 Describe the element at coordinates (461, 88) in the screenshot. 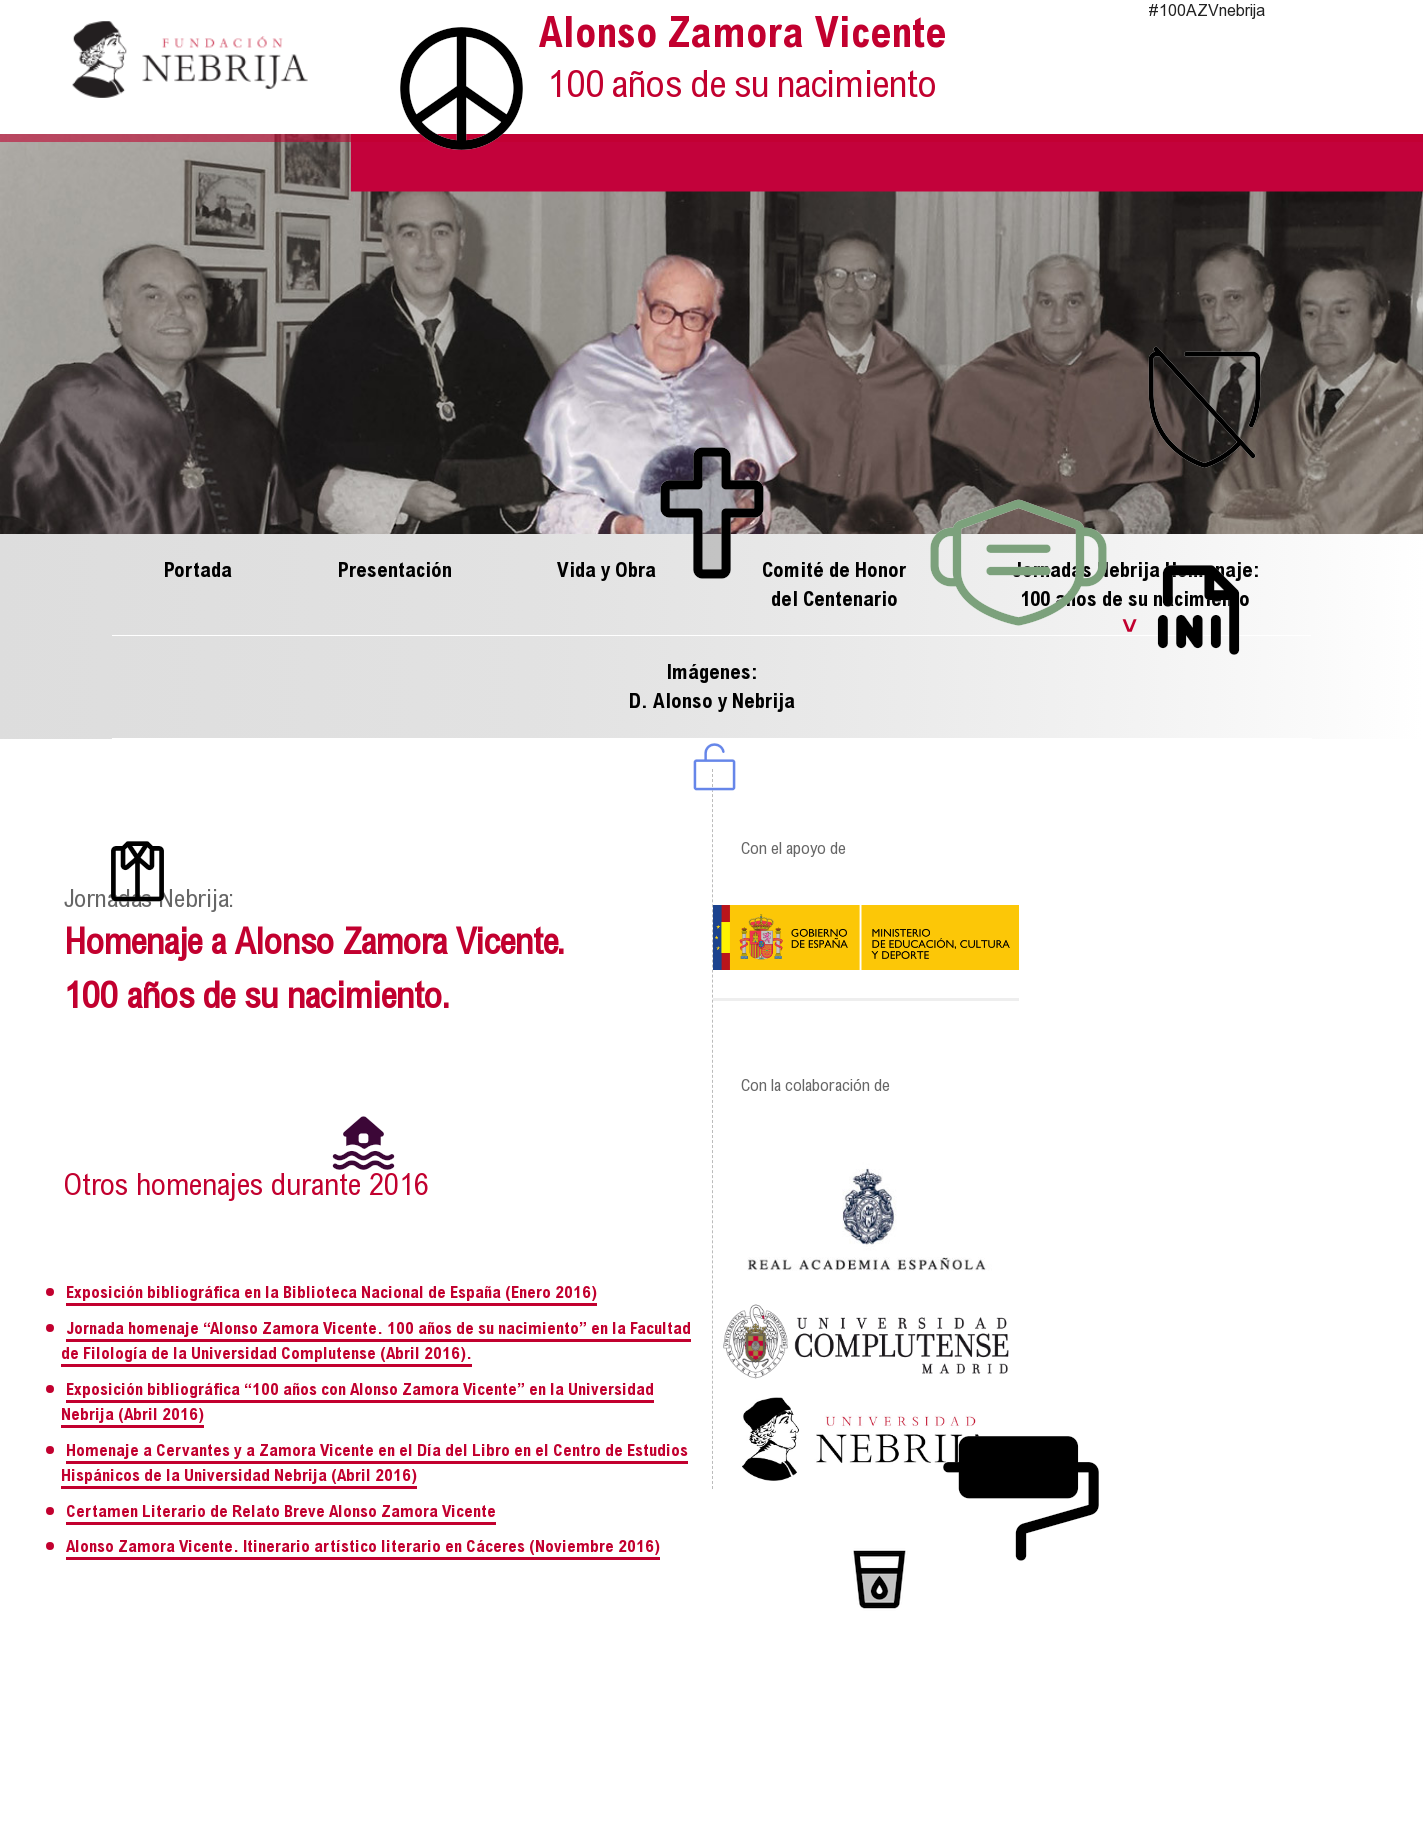

I see `indicates a peaceful or non-violent mode/setting` at that location.